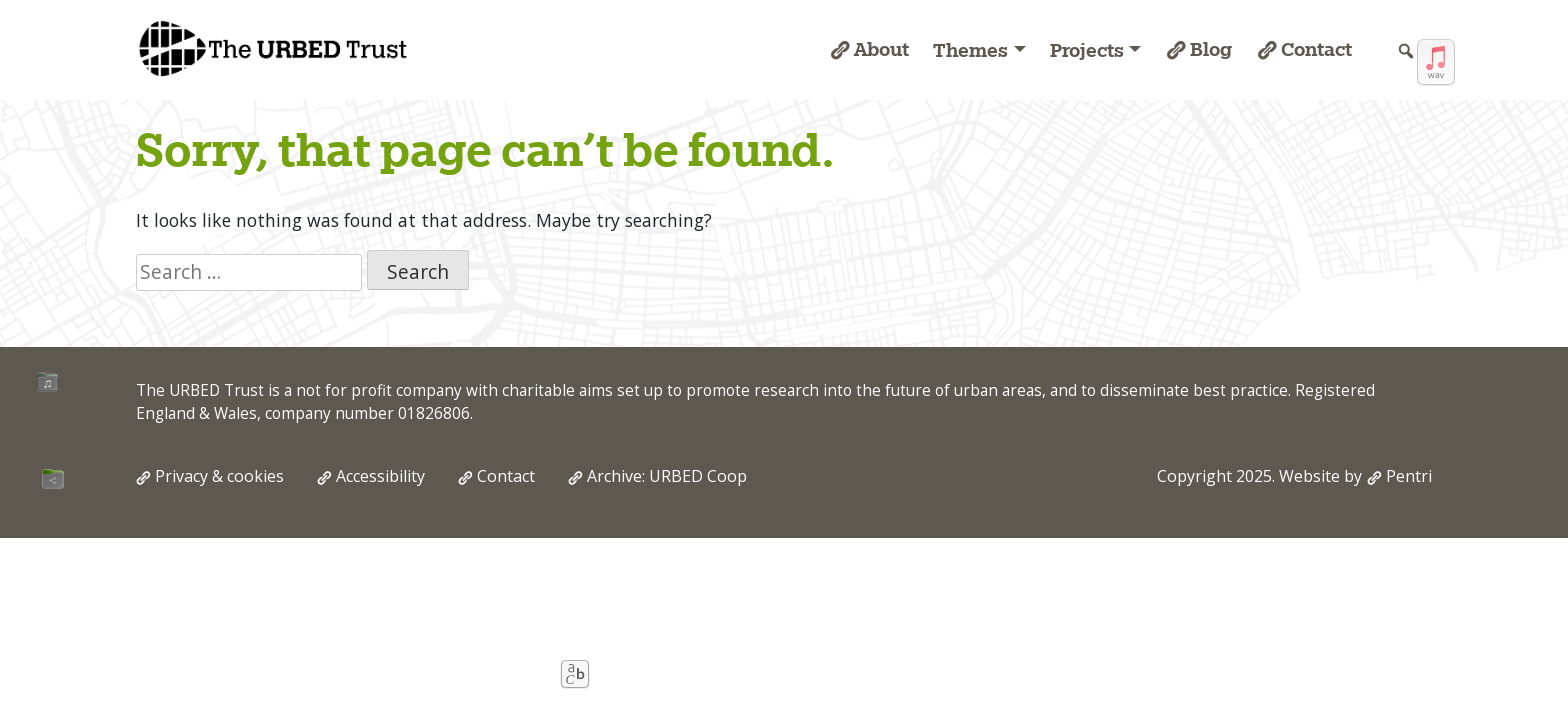  What do you see at coordinates (575, 674) in the screenshot?
I see `access font and typography settings` at bounding box center [575, 674].